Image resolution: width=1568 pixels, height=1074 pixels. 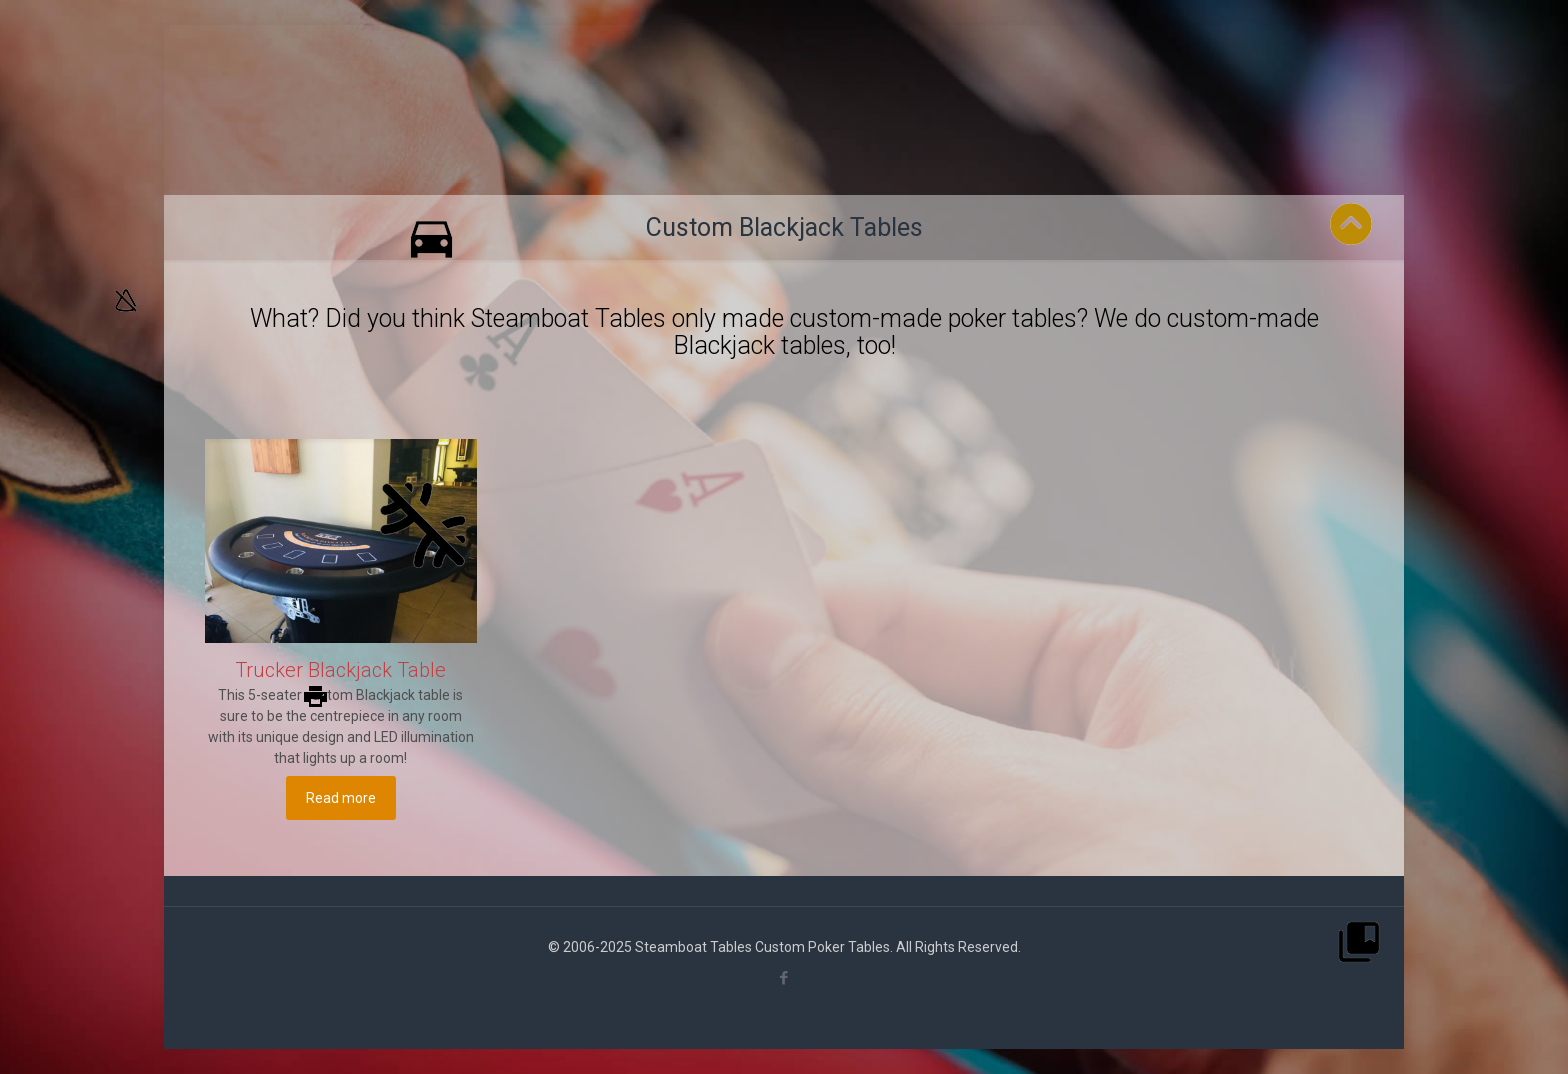 I want to click on disable light leak effects in photo editing, so click(x=423, y=525).